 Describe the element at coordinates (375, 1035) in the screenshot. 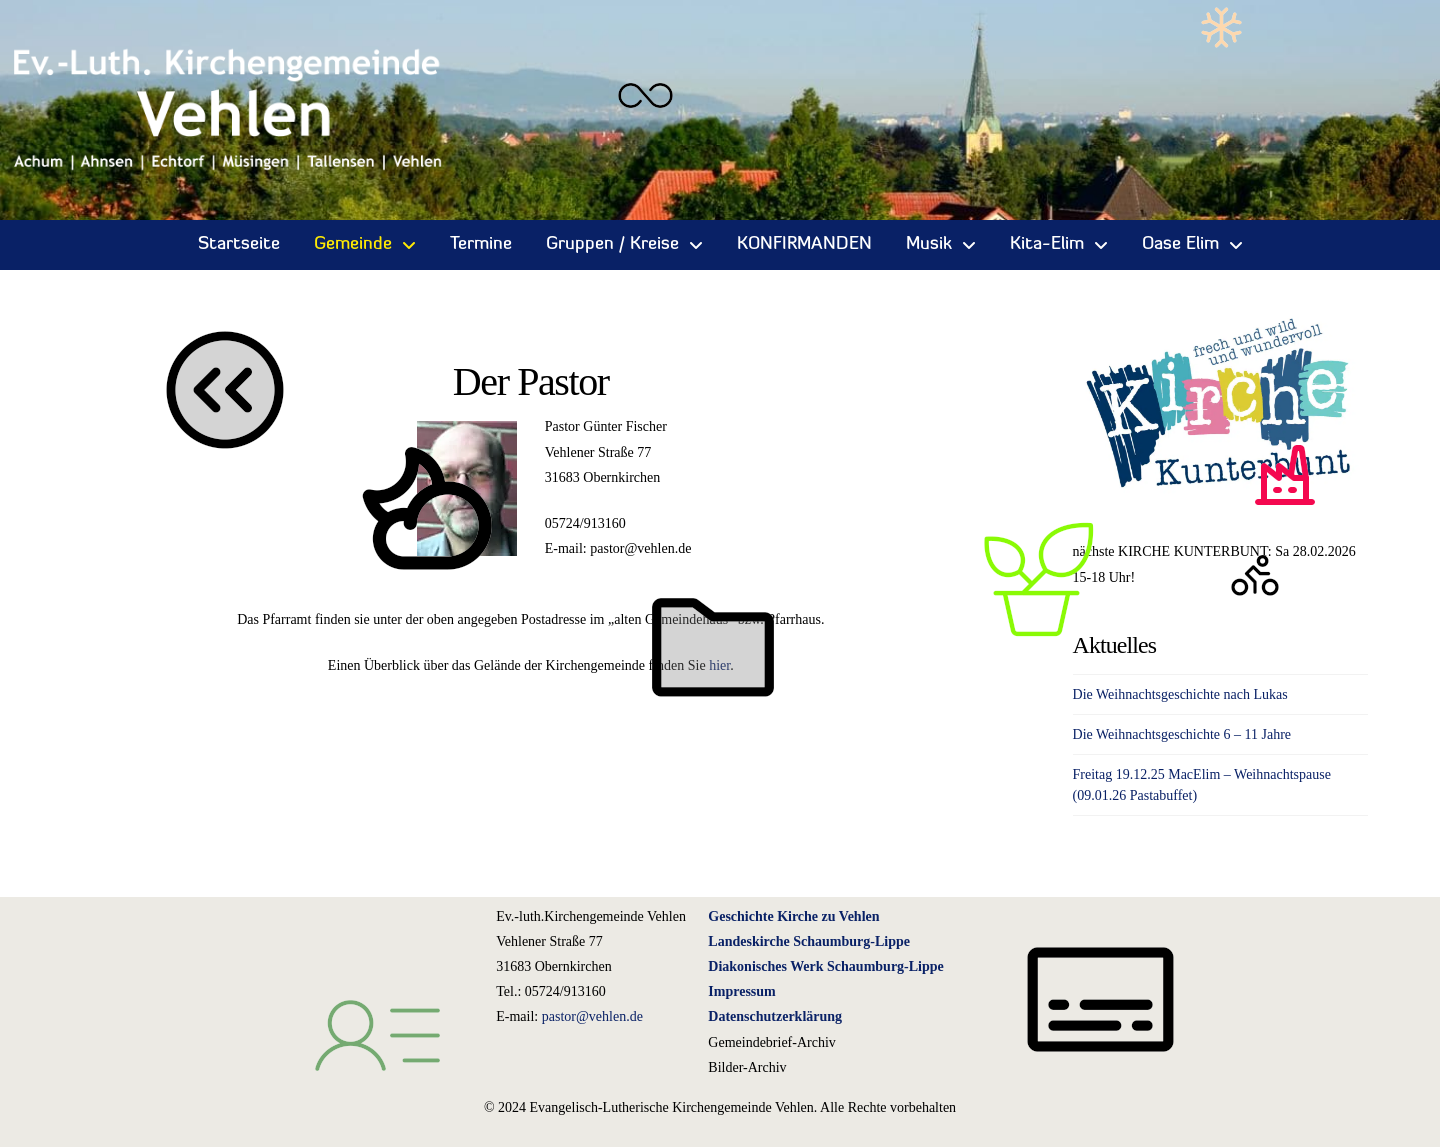

I see `view user list or directory` at that location.